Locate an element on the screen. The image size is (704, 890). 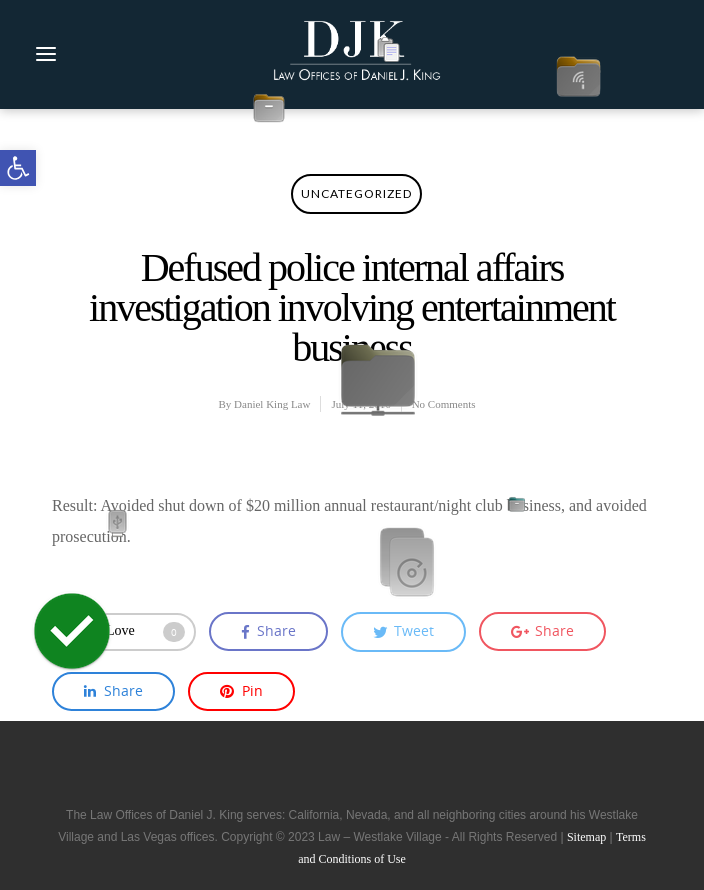
open the file manager is located at coordinates (269, 108).